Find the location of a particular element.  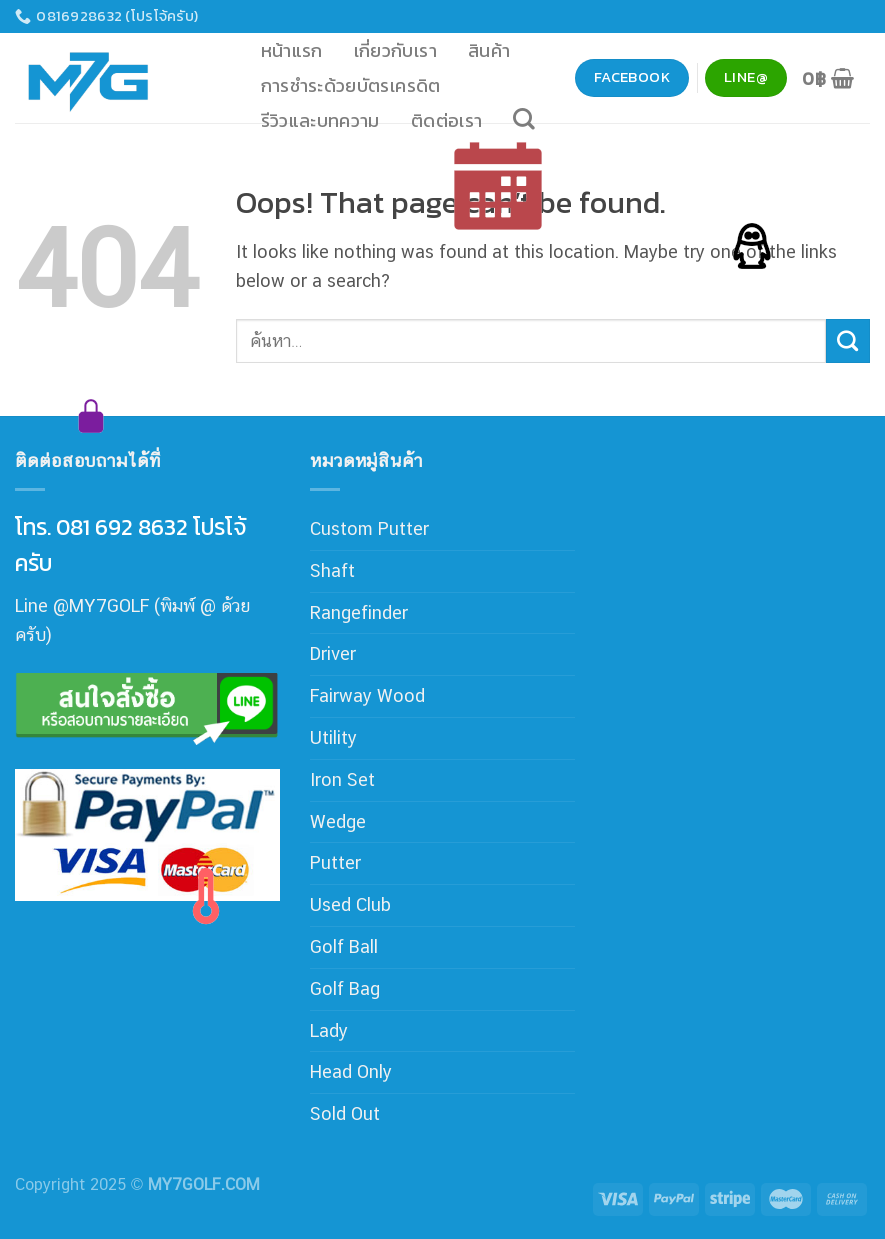

view your calendar is located at coordinates (498, 186).